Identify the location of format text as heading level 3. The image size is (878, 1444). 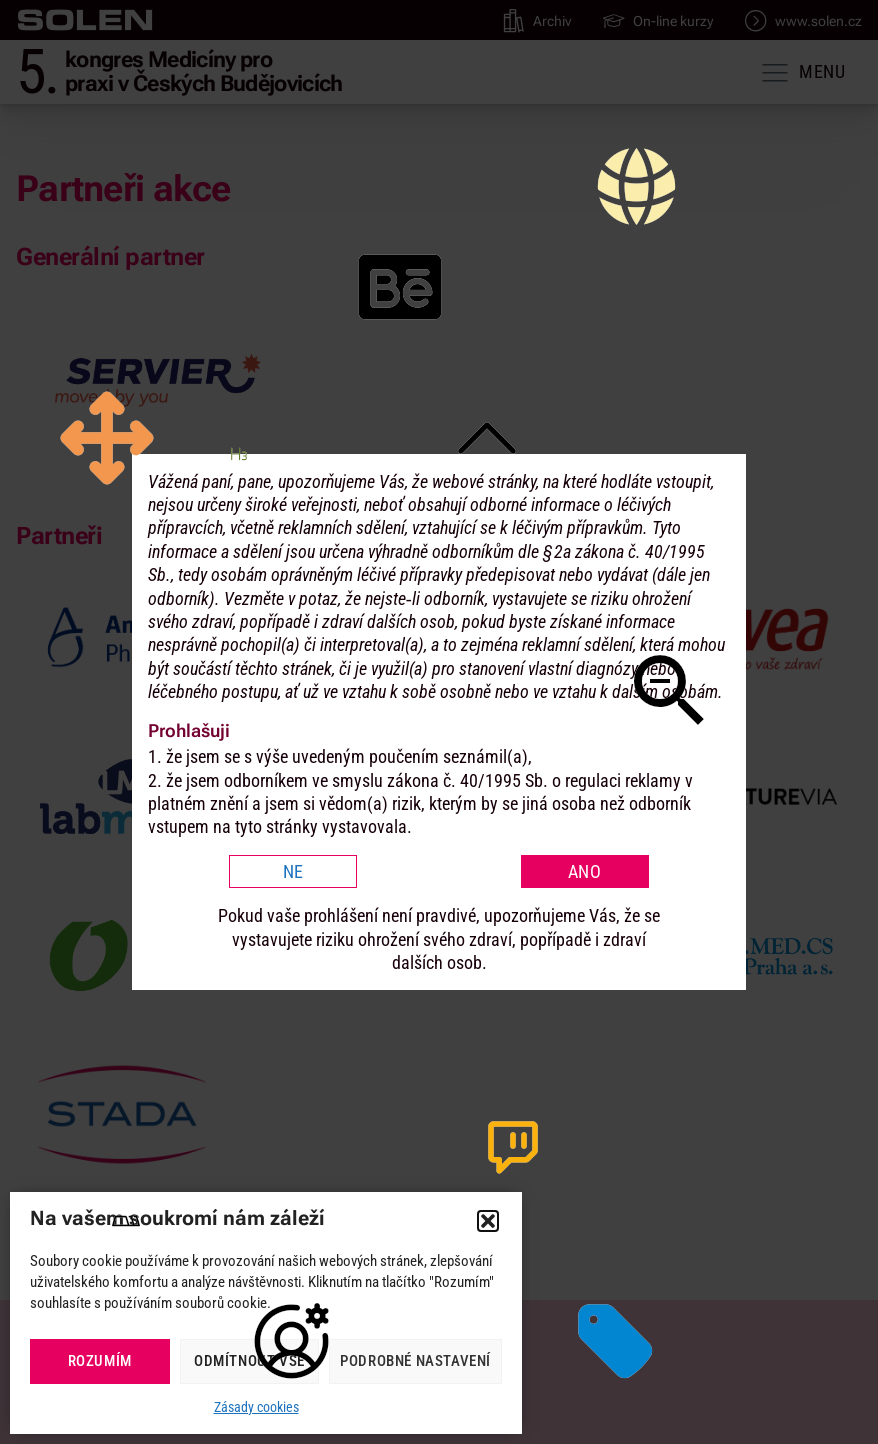
(239, 454).